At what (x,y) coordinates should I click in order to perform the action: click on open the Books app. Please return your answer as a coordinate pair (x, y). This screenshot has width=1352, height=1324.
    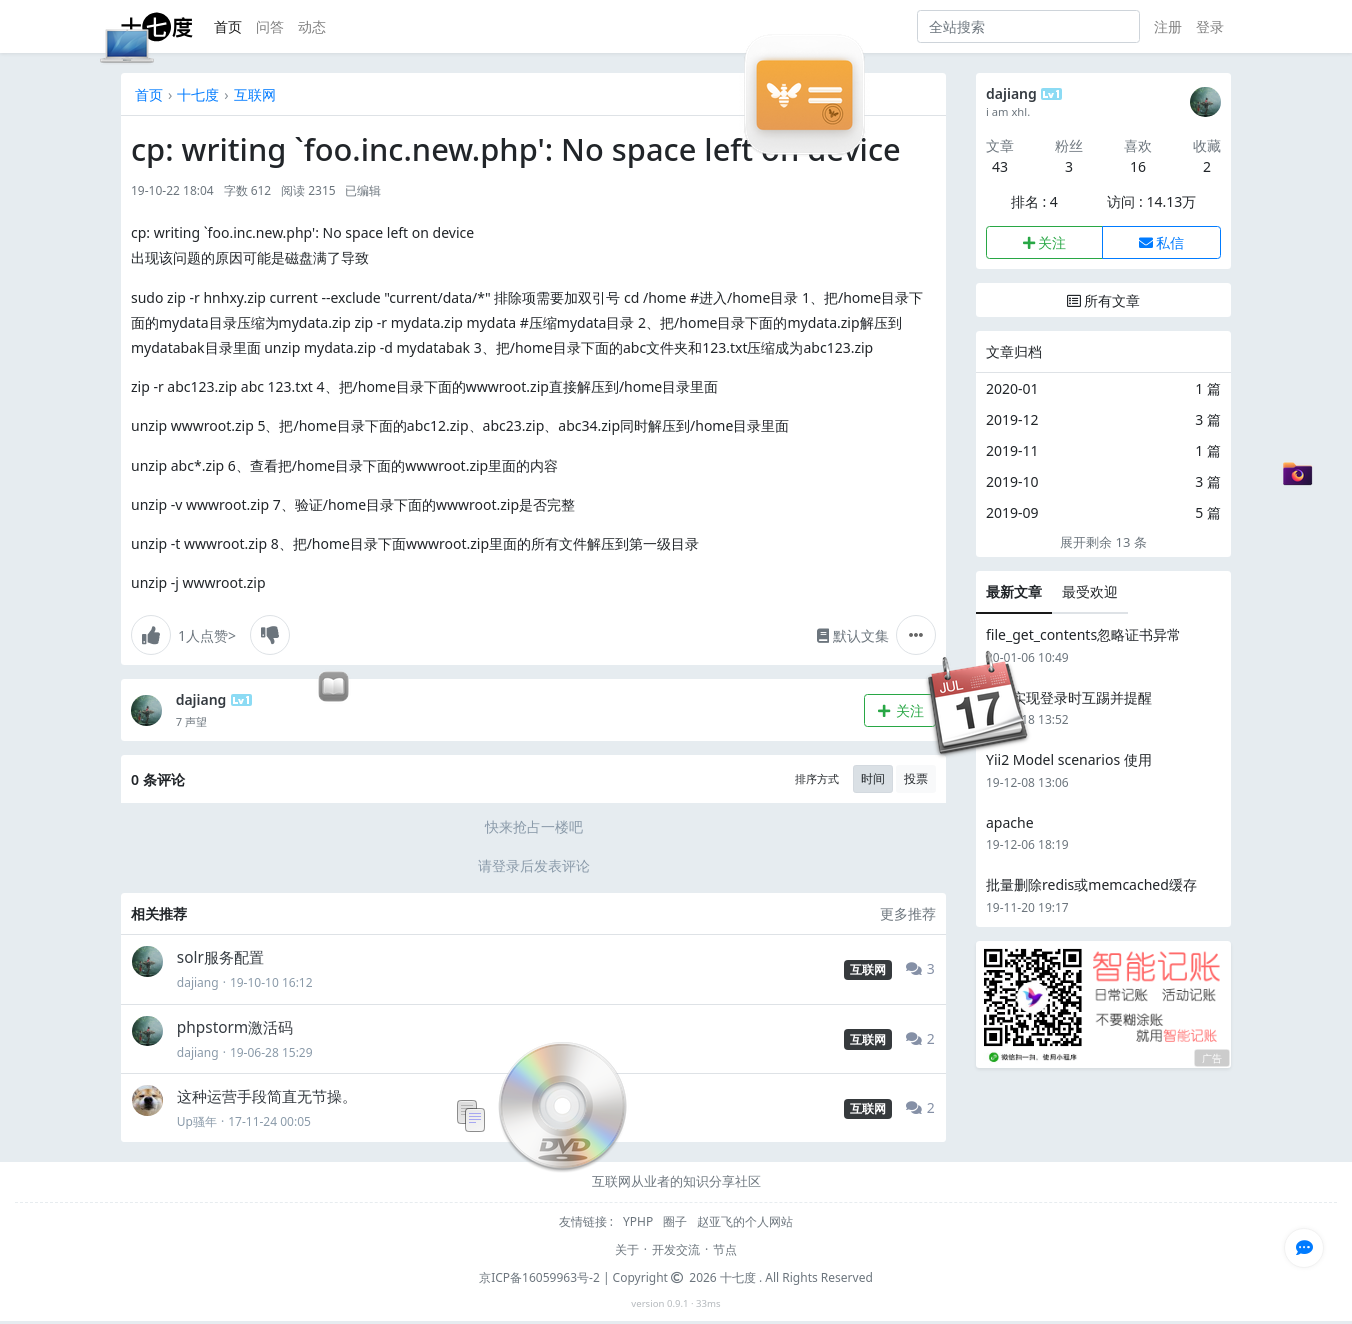
    Looking at the image, I should click on (333, 686).